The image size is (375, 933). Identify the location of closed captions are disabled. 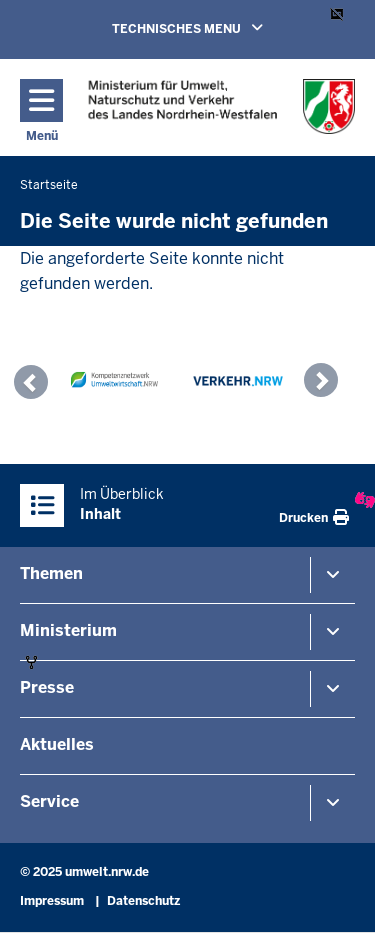
(337, 14).